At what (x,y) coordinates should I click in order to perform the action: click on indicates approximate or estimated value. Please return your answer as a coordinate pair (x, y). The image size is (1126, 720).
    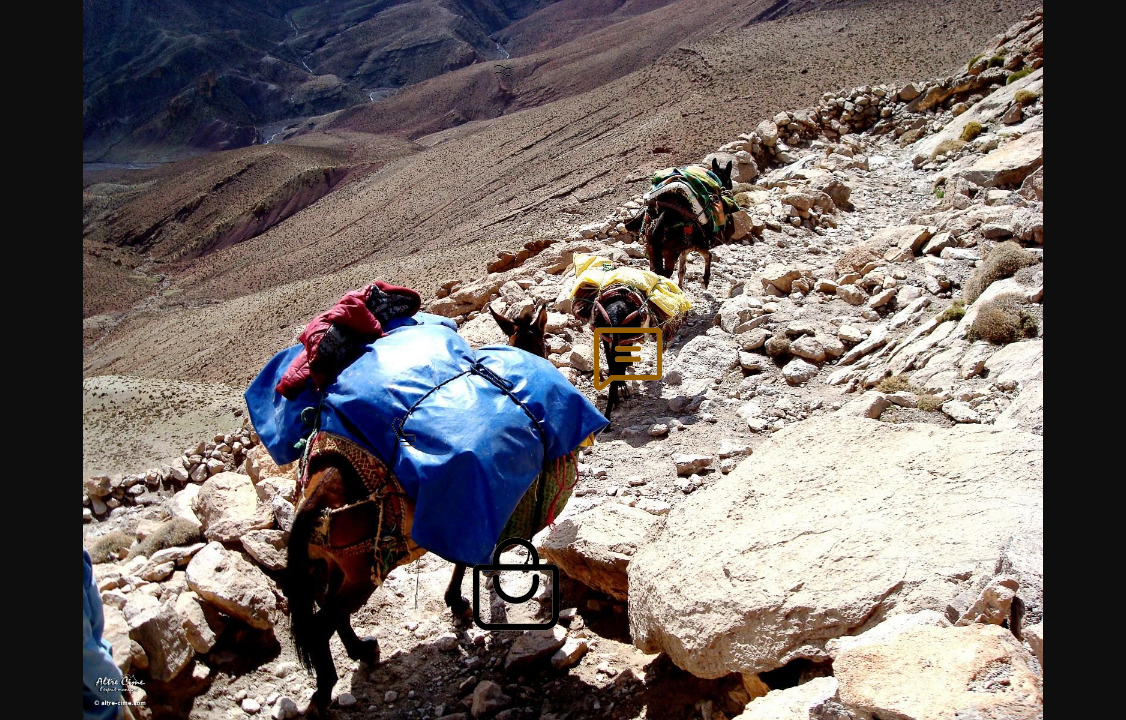
    Looking at the image, I should click on (503, 70).